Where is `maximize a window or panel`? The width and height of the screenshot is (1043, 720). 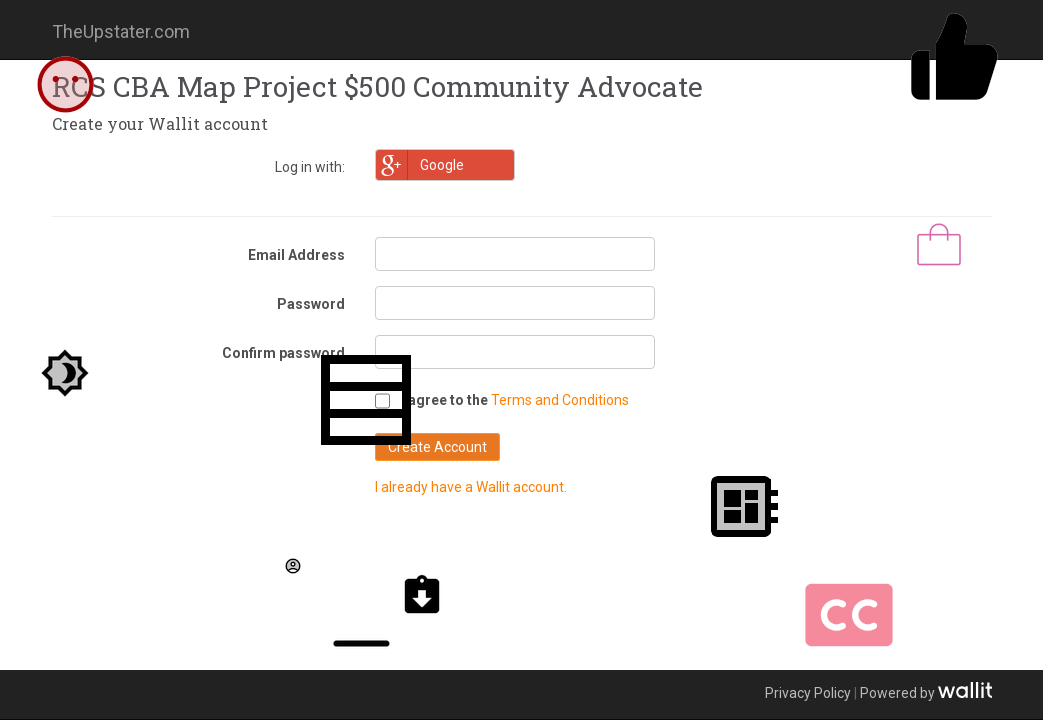 maximize a window or panel is located at coordinates (361, 668).